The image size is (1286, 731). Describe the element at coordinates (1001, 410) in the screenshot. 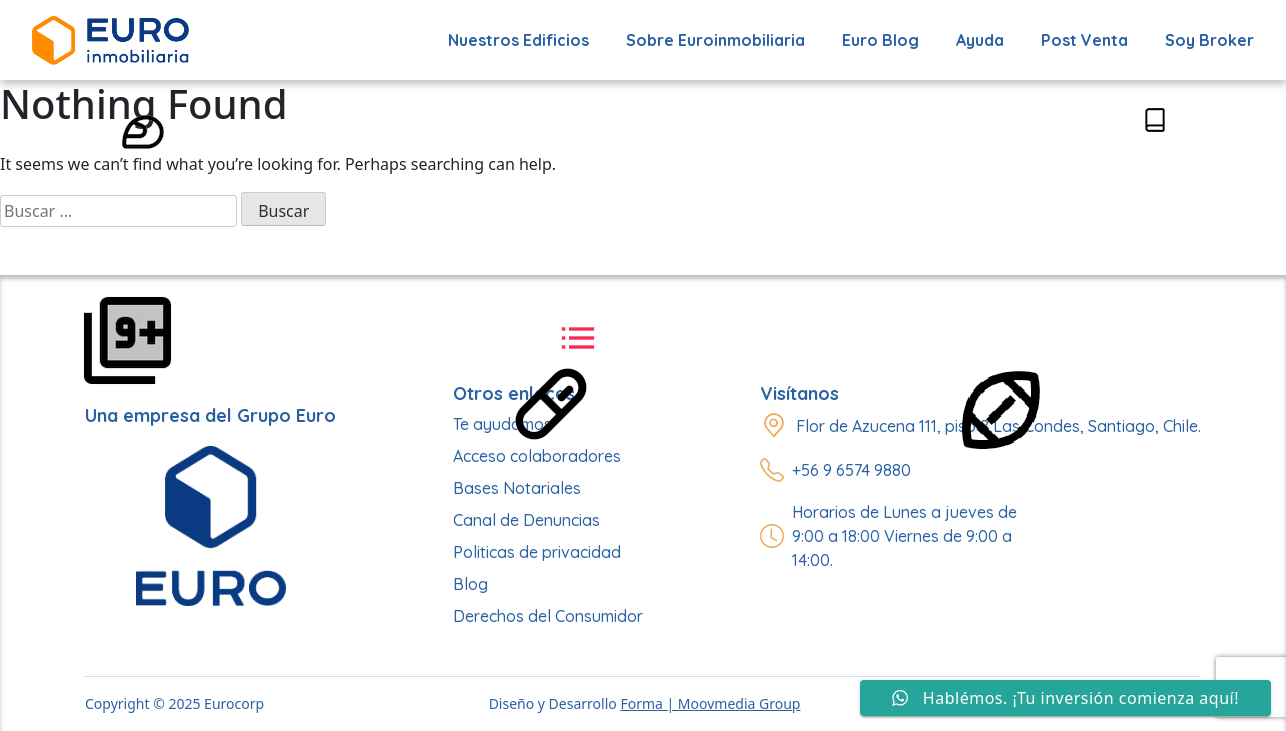

I see `view sports scores and updates` at that location.